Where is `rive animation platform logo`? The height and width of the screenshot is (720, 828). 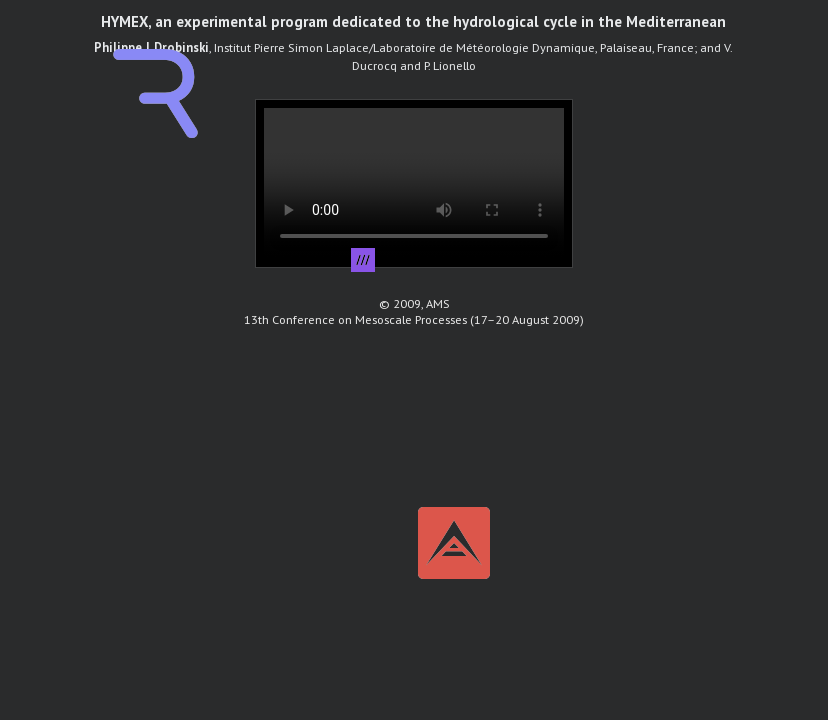 rive animation platform logo is located at coordinates (155, 93).